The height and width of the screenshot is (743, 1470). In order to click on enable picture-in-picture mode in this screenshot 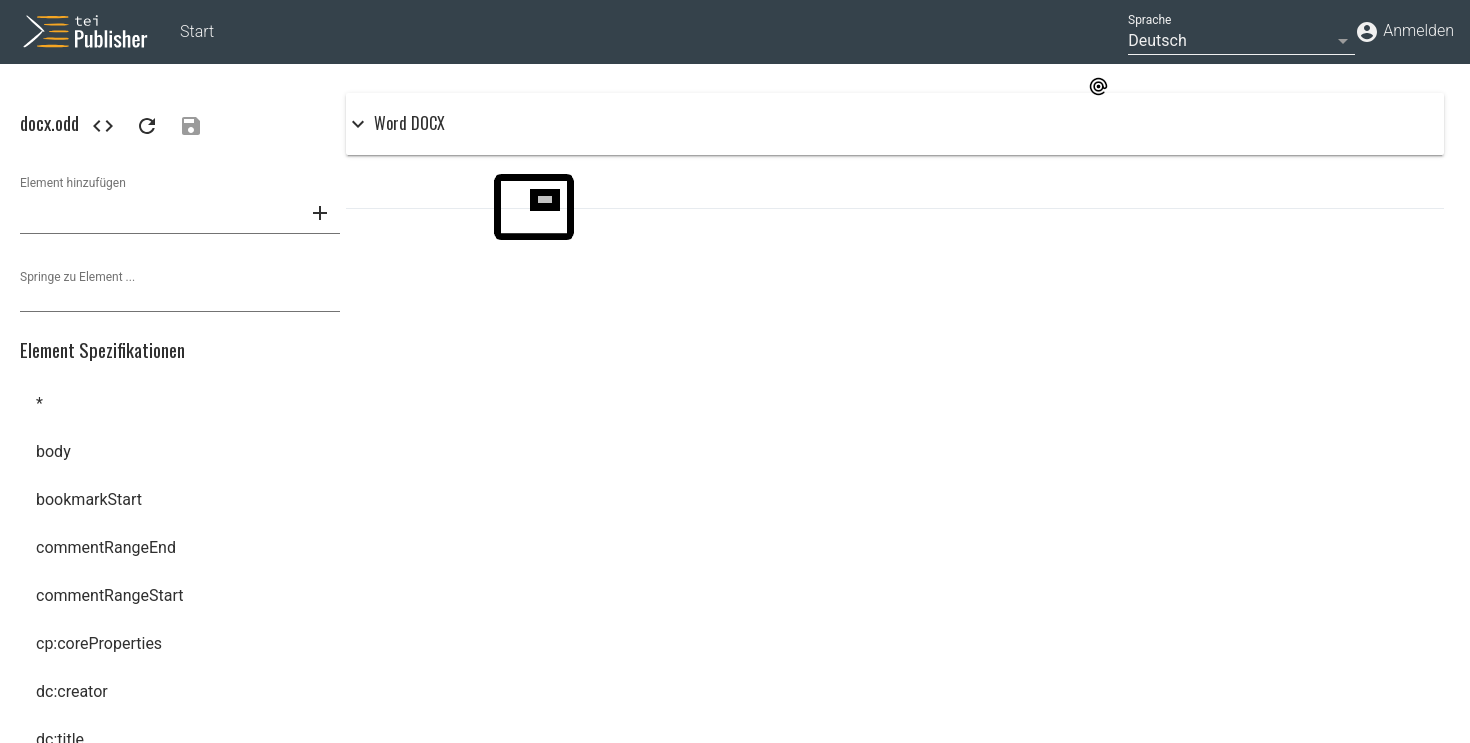, I will do `click(534, 207)`.